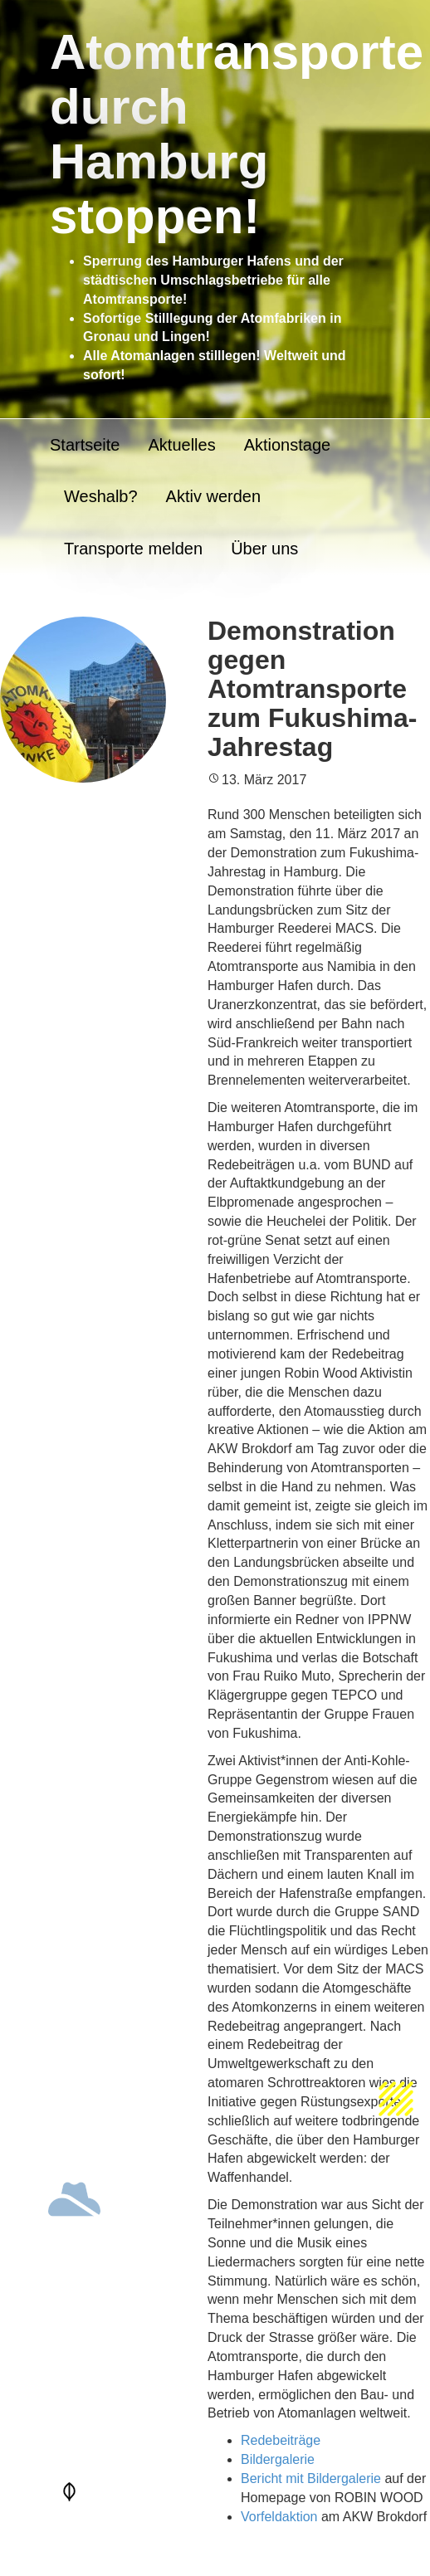 The image size is (430, 2576). I want to click on select western or cowboy theme, so click(74, 2200).